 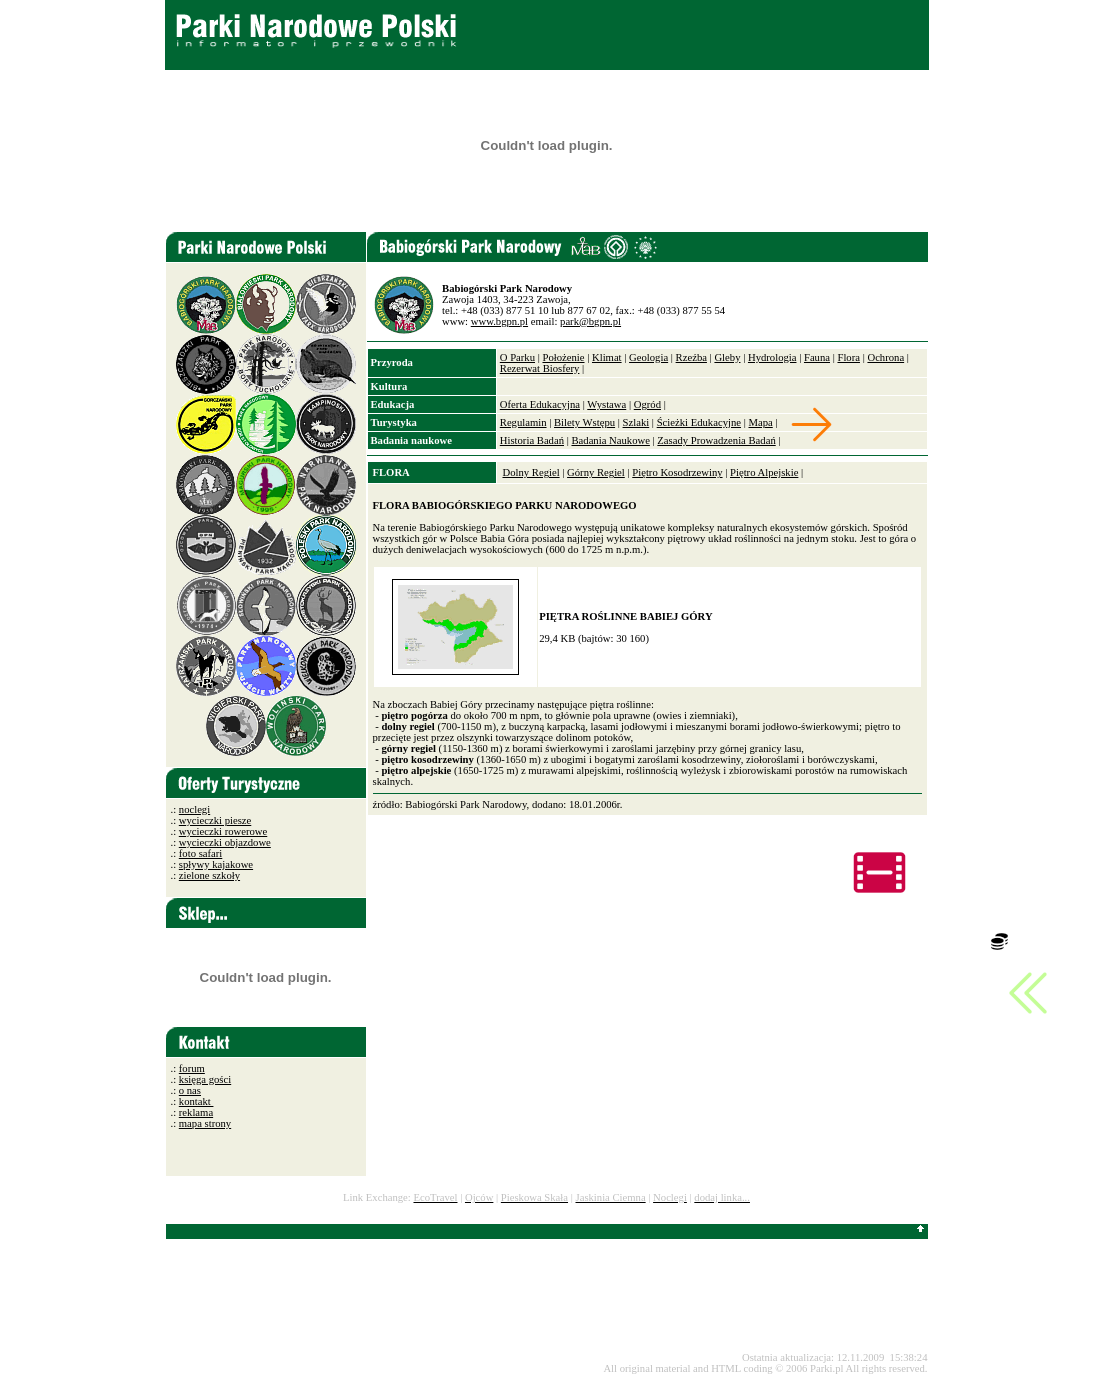 What do you see at coordinates (999, 941) in the screenshot?
I see `view your coin balance or currency` at bounding box center [999, 941].